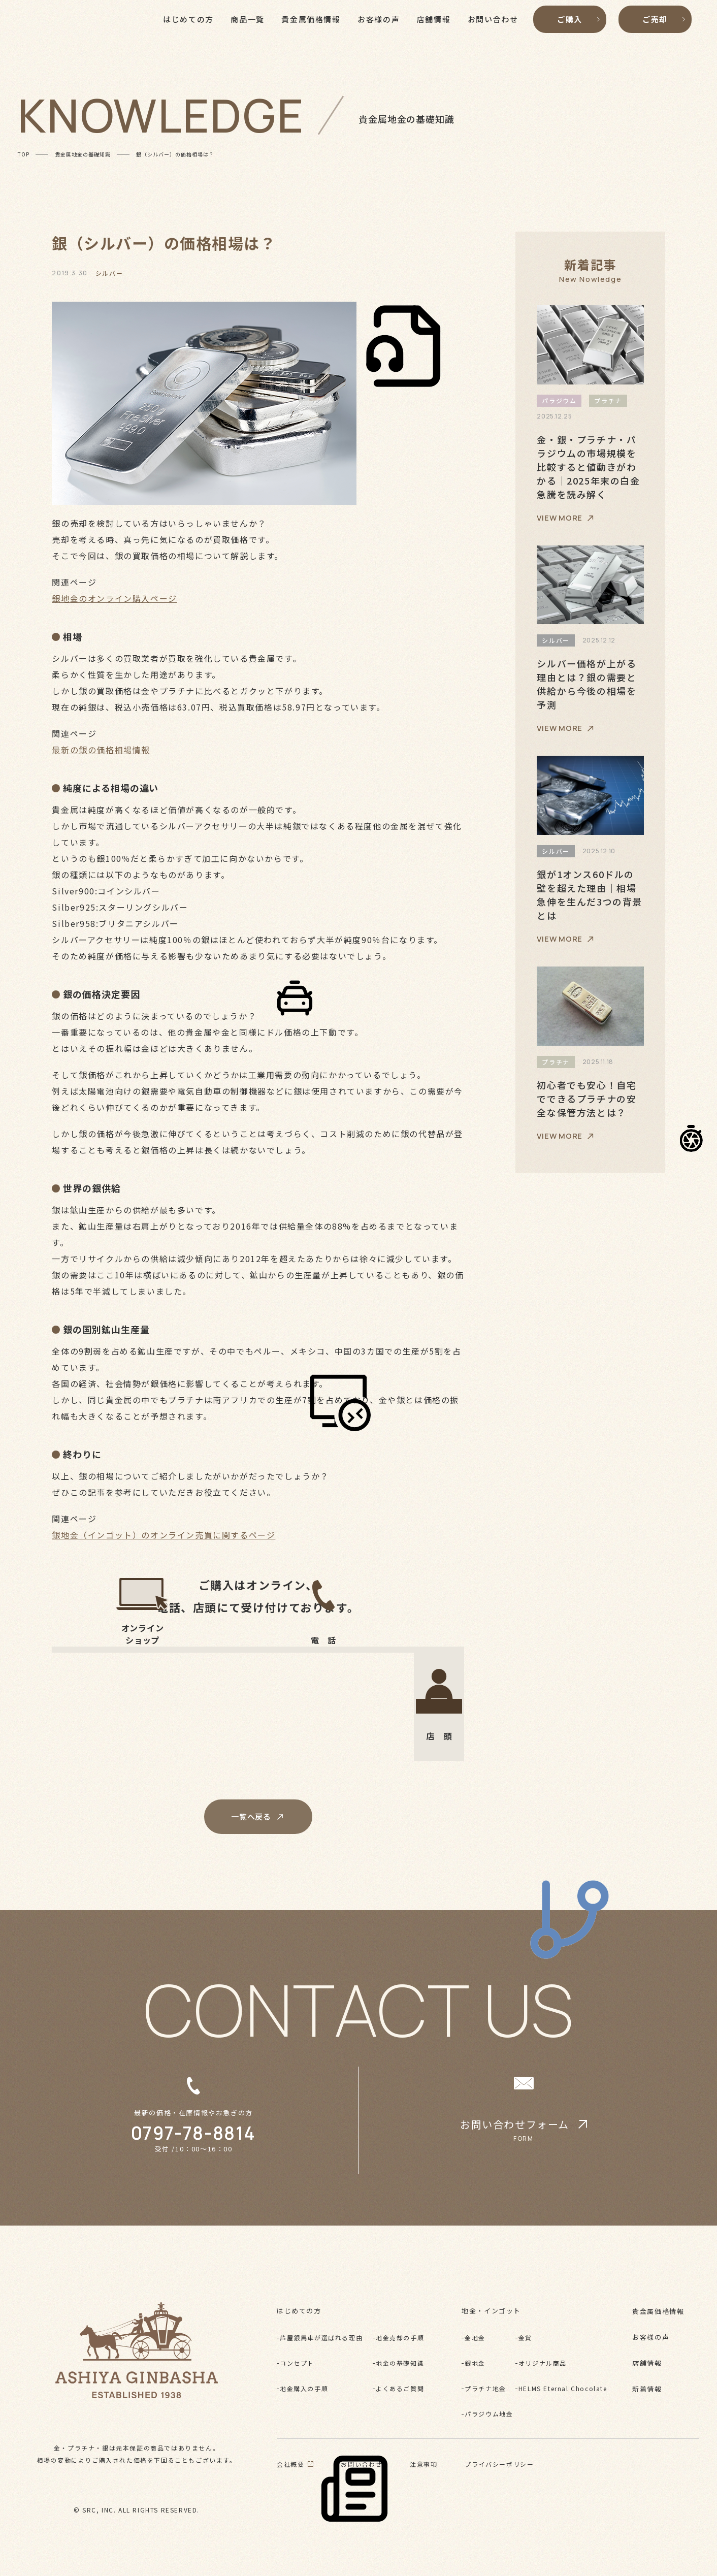  I want to click on view or manage git branches, so click(569, 1919).